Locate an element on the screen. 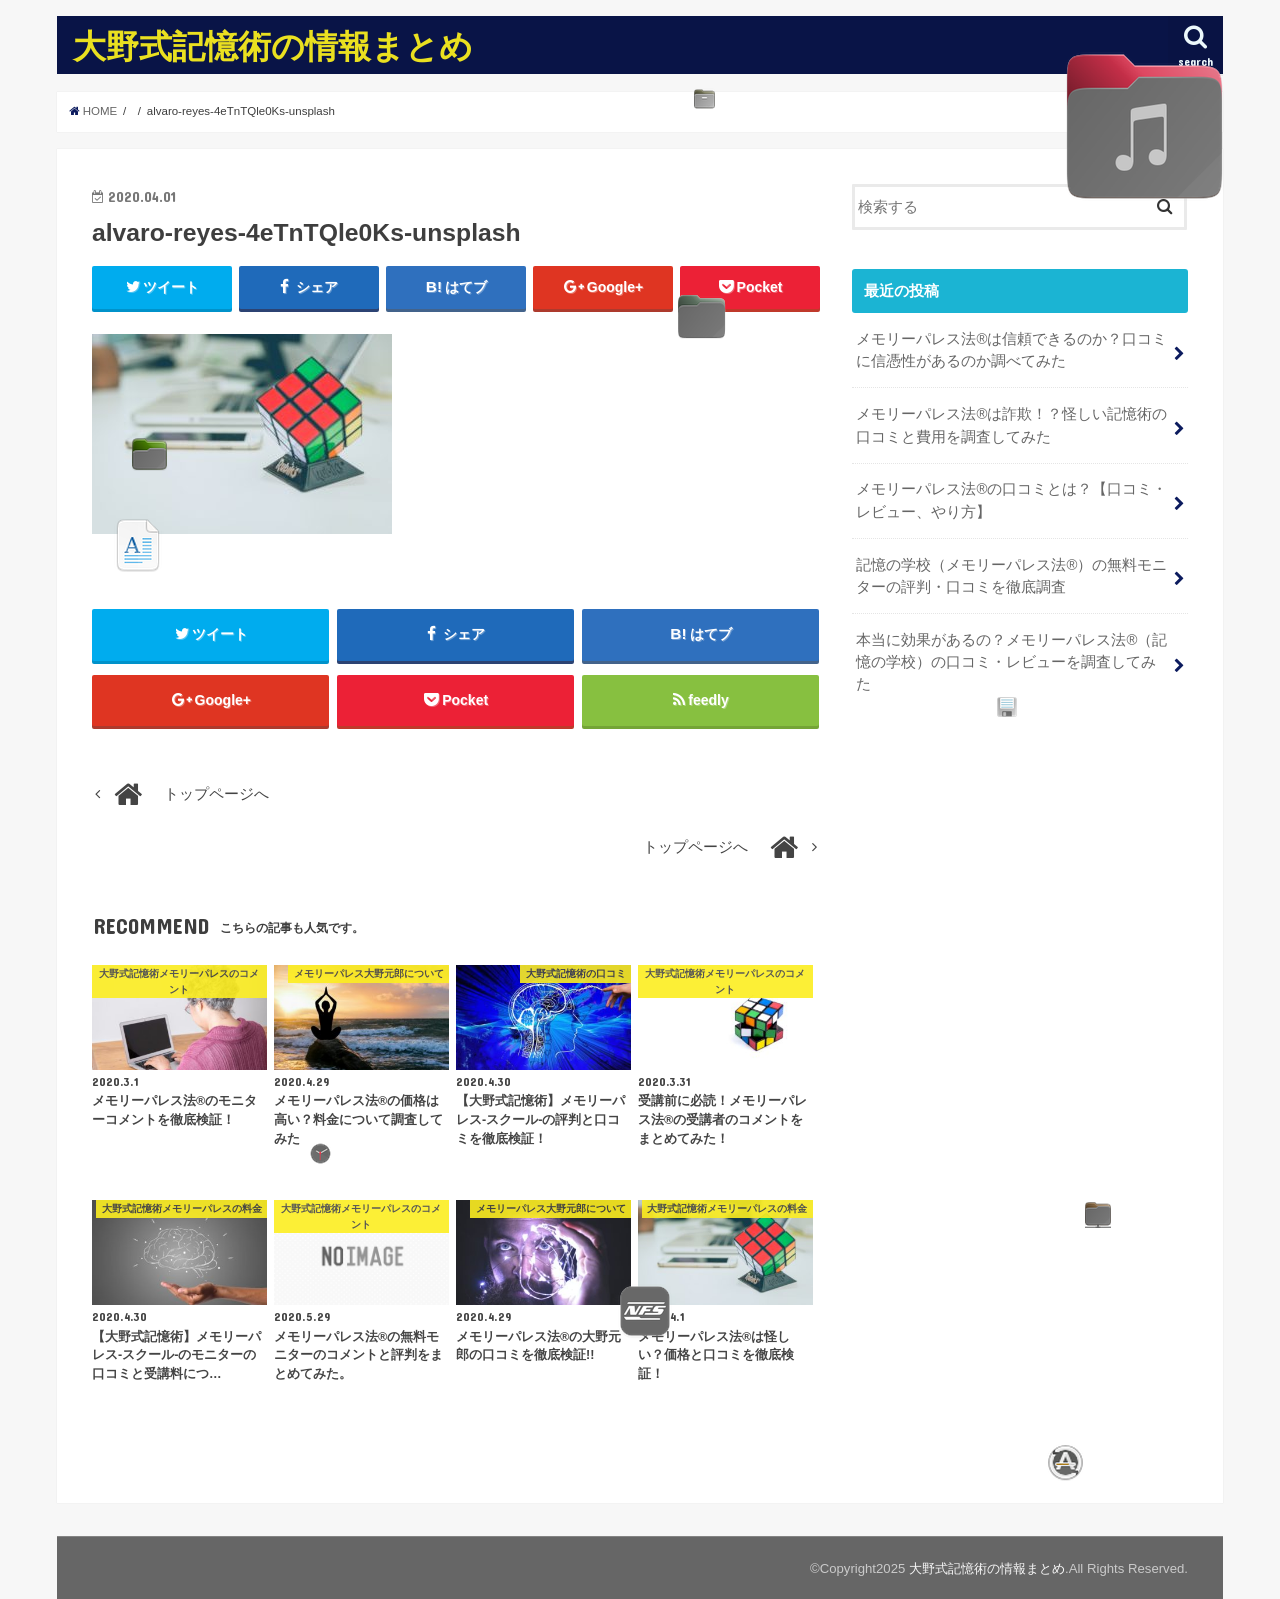 This screenshot has height=1599, width=1280. launch need for speed underground 2 game is located at coordinates (645, 1311).